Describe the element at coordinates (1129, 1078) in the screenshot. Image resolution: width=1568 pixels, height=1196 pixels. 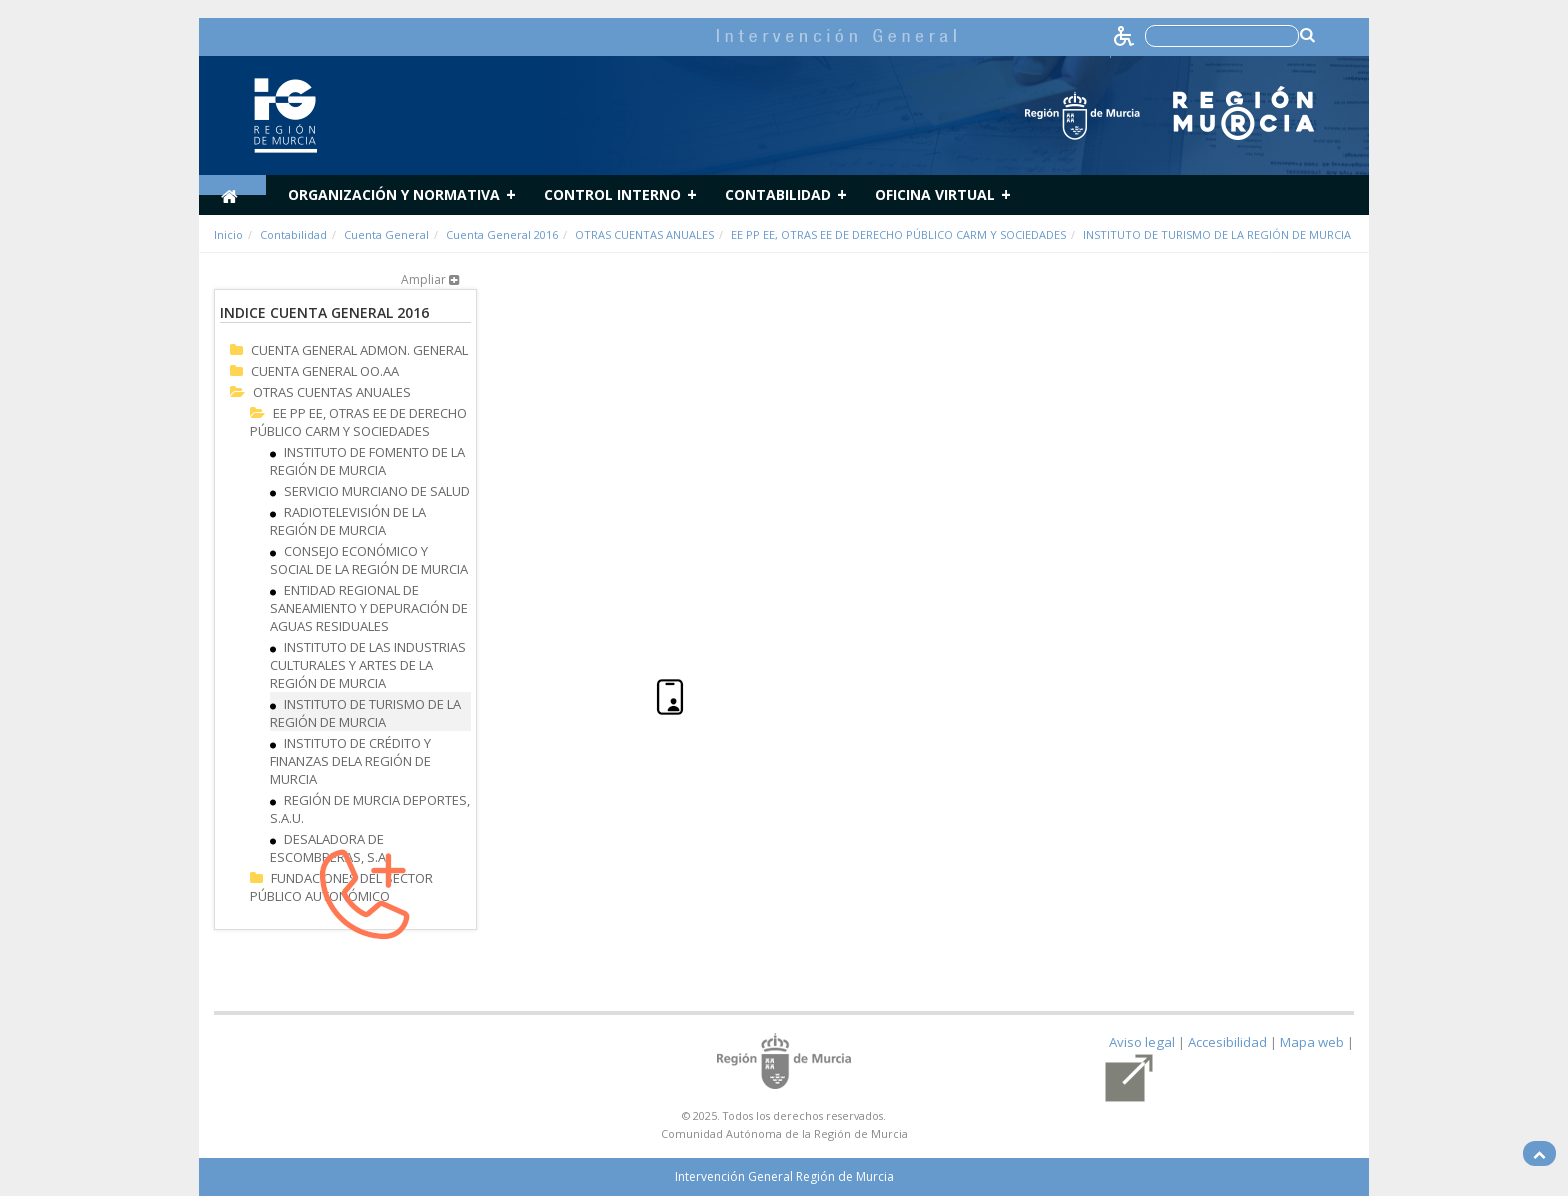
I see `open link in new window` at that location.